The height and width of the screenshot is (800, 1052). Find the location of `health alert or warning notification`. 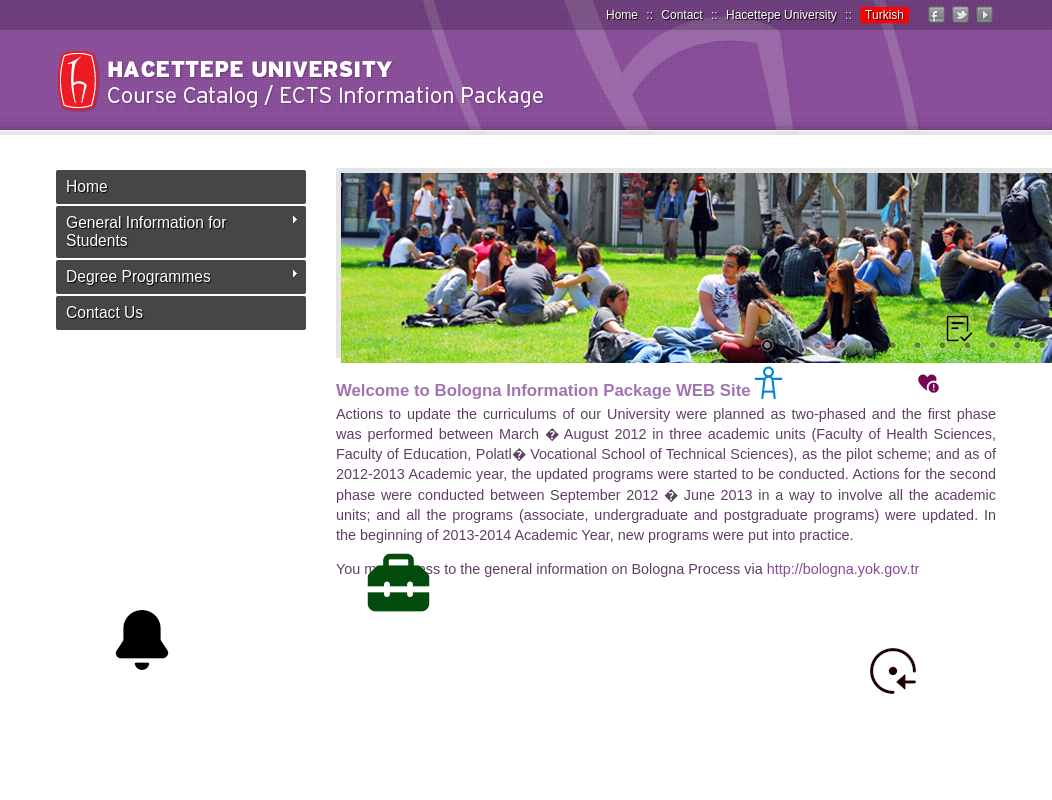

health alert or warning notification is located at coordinates (928, 382).